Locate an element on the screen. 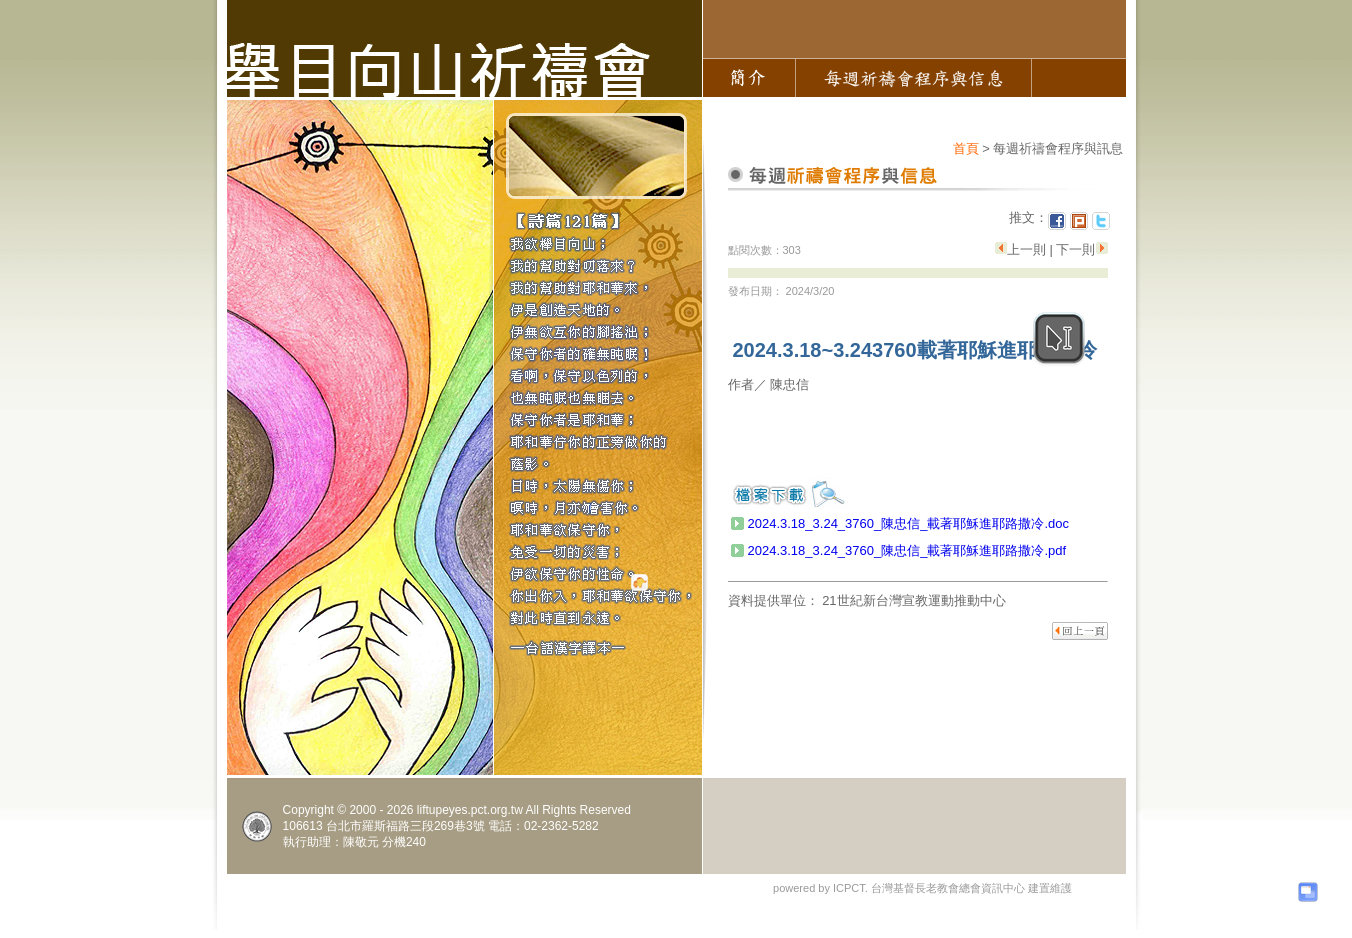 Image resolution: width=1352 pixels, height=938 pixels. open TablePlus database management app is located at coordinates (639, 582).